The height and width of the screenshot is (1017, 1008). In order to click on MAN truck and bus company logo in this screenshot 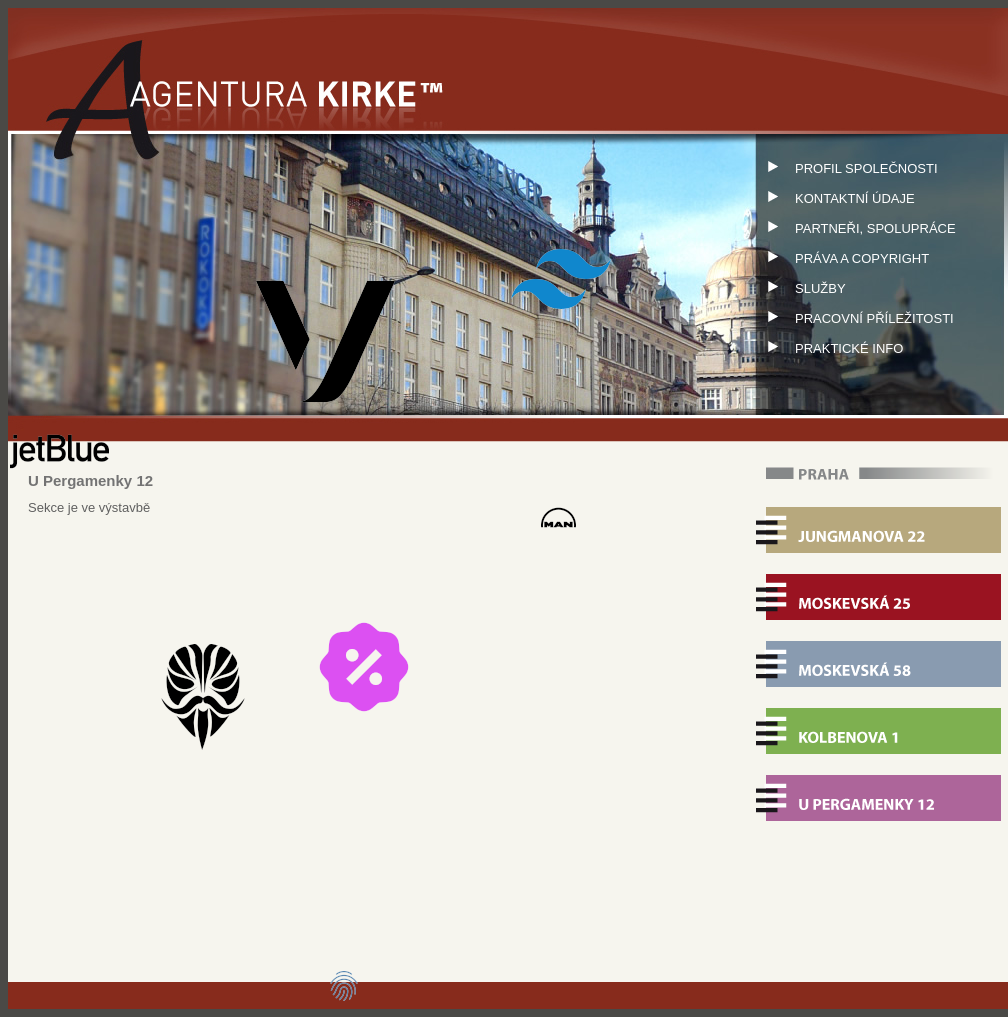, I will do `click(558, 517)`.